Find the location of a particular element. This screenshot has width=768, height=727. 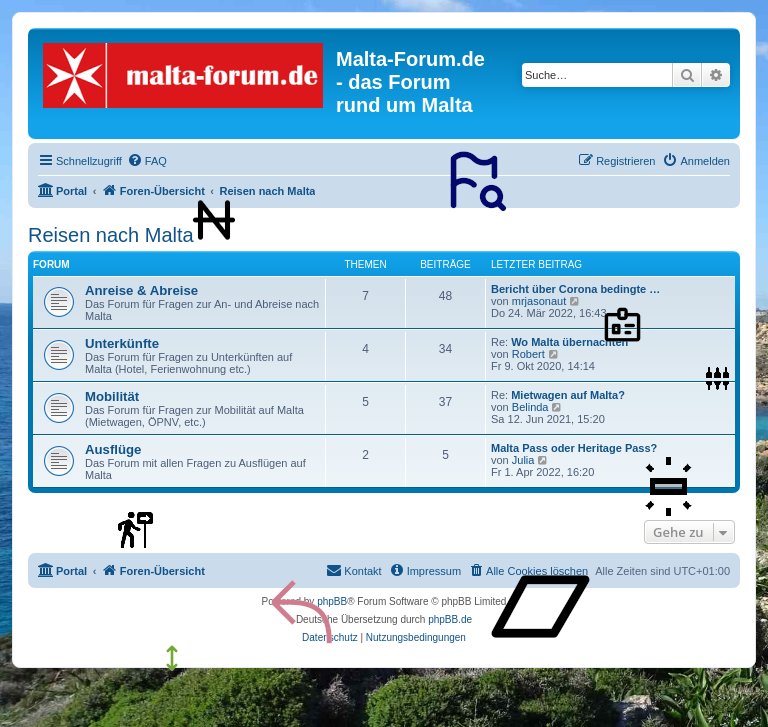

visit bandcamp profile or page is located at coordinates (540, 606).